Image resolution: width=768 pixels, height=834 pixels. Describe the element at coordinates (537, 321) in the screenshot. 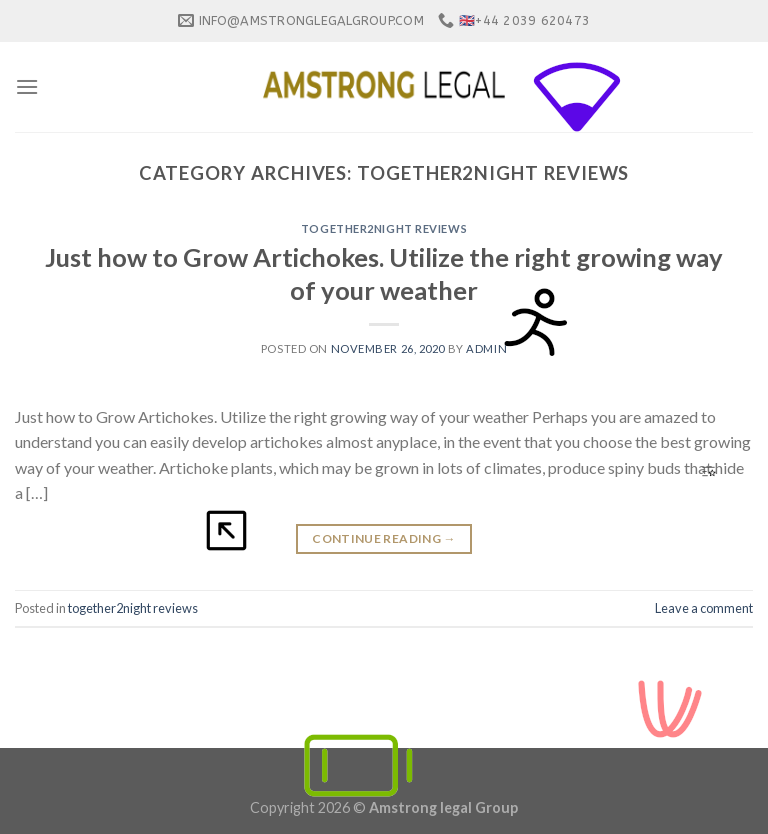

I see `start a run or workout activity` at that location.